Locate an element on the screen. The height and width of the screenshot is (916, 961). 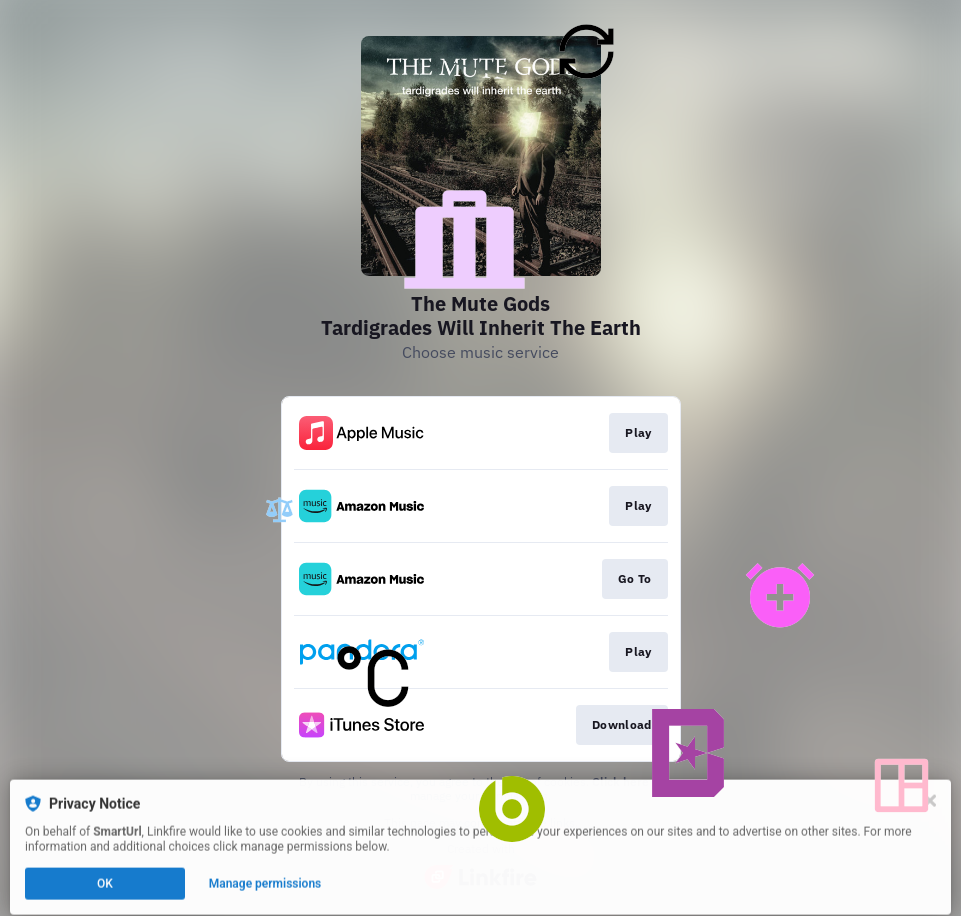
find luggage deposit or storage facilities is located at coordinates (464, 239).